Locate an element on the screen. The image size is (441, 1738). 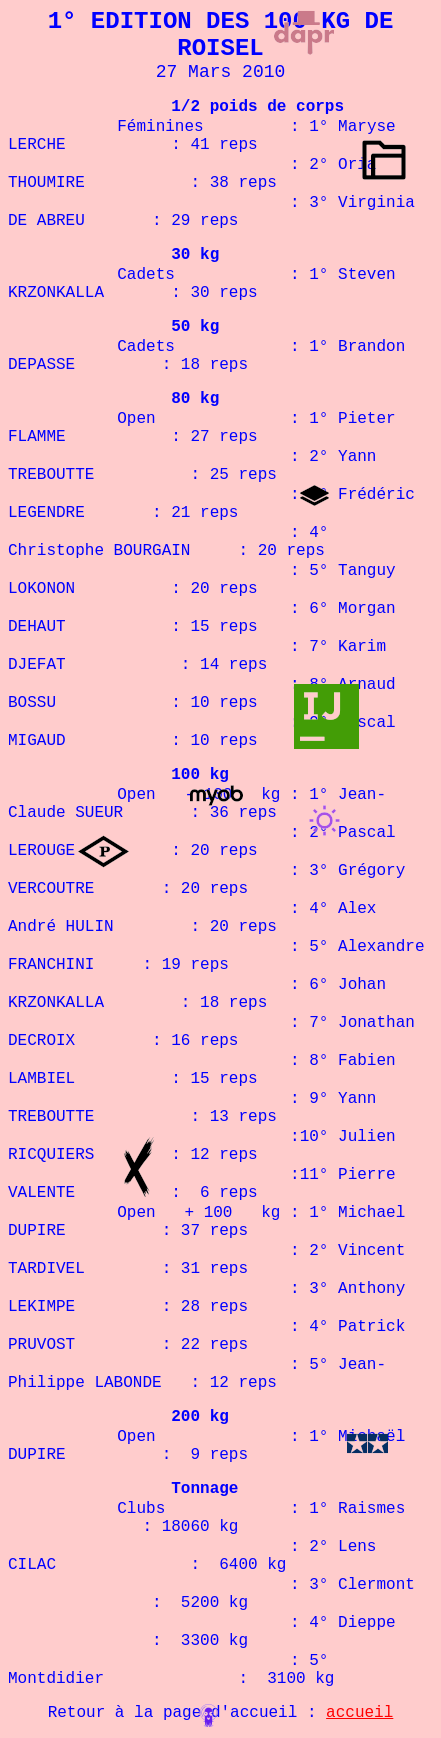
open IntelliJ IDEA application is located at coordinates (326, 716).